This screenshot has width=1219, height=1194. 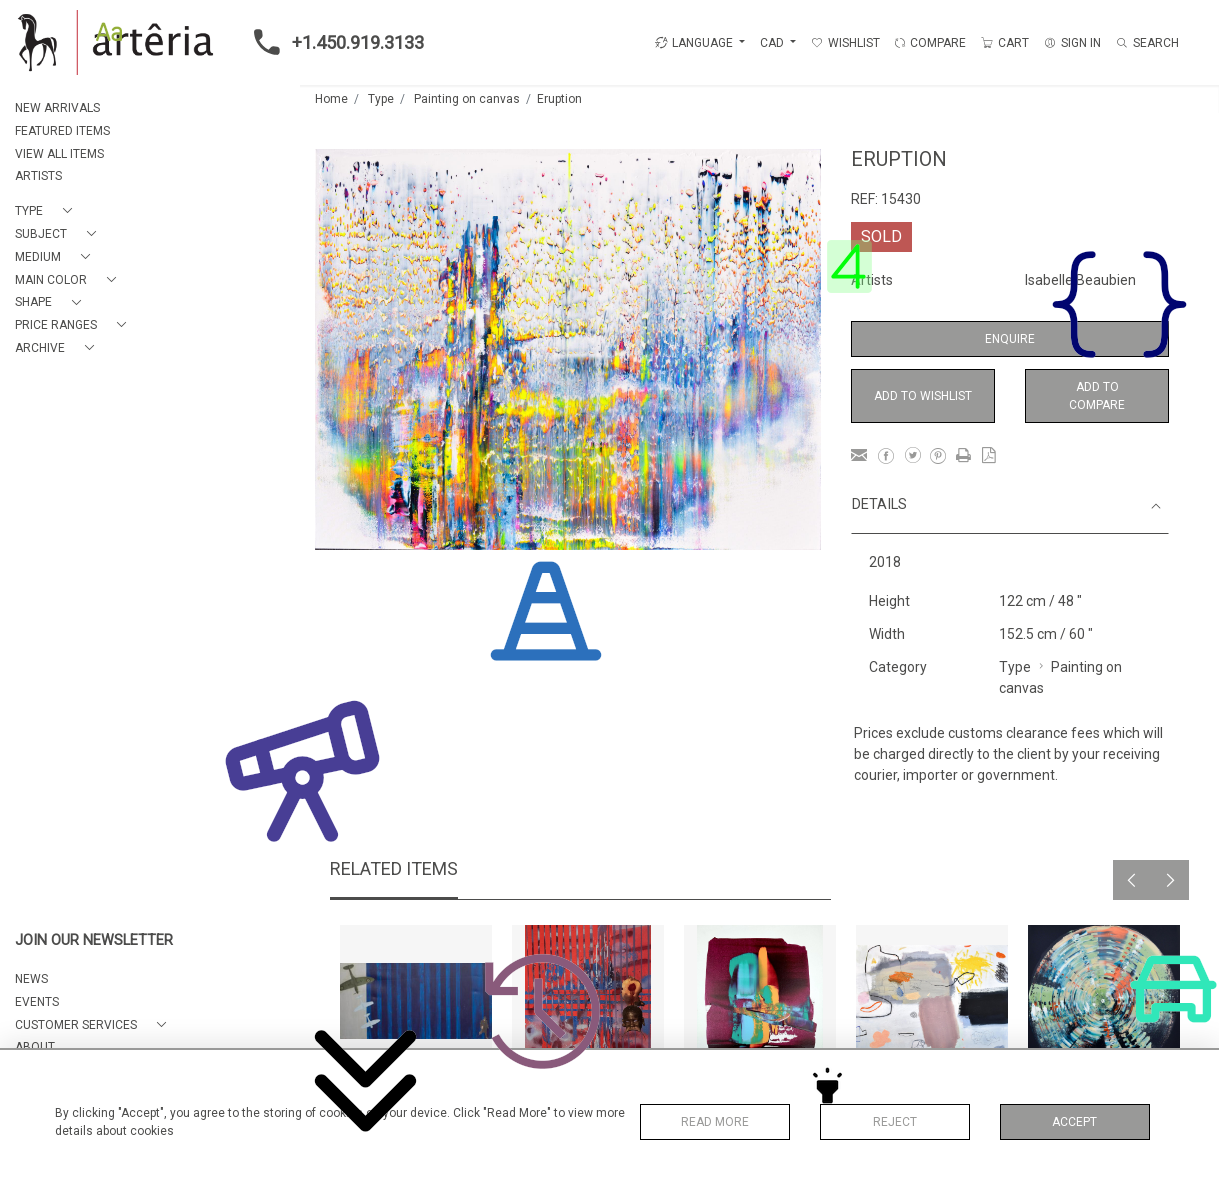 What do you see at coordinates (827, 1085) in the screenshot?
I see `highlight selected text` at bounding box center [827, 1085].